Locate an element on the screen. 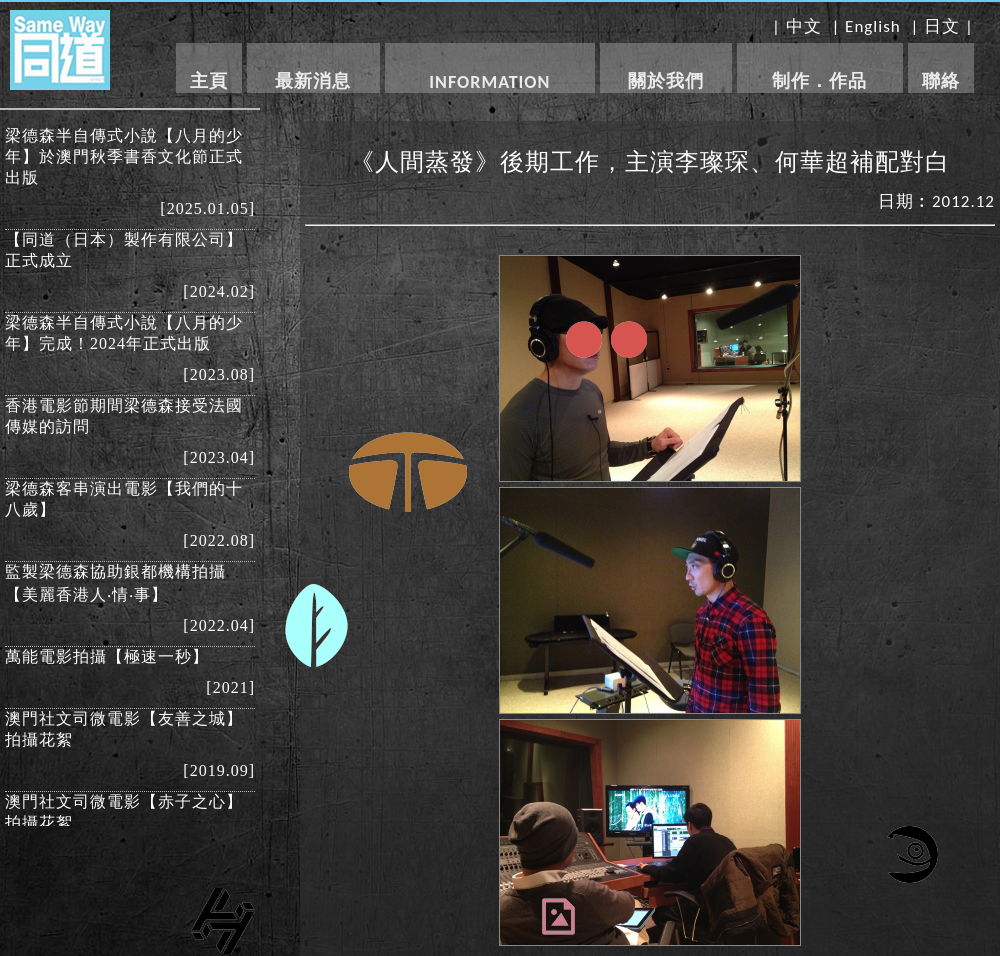 Image resolution: width=1000 pixels, height=956 pixels. october cms logo is located at coordinates (316, 625).